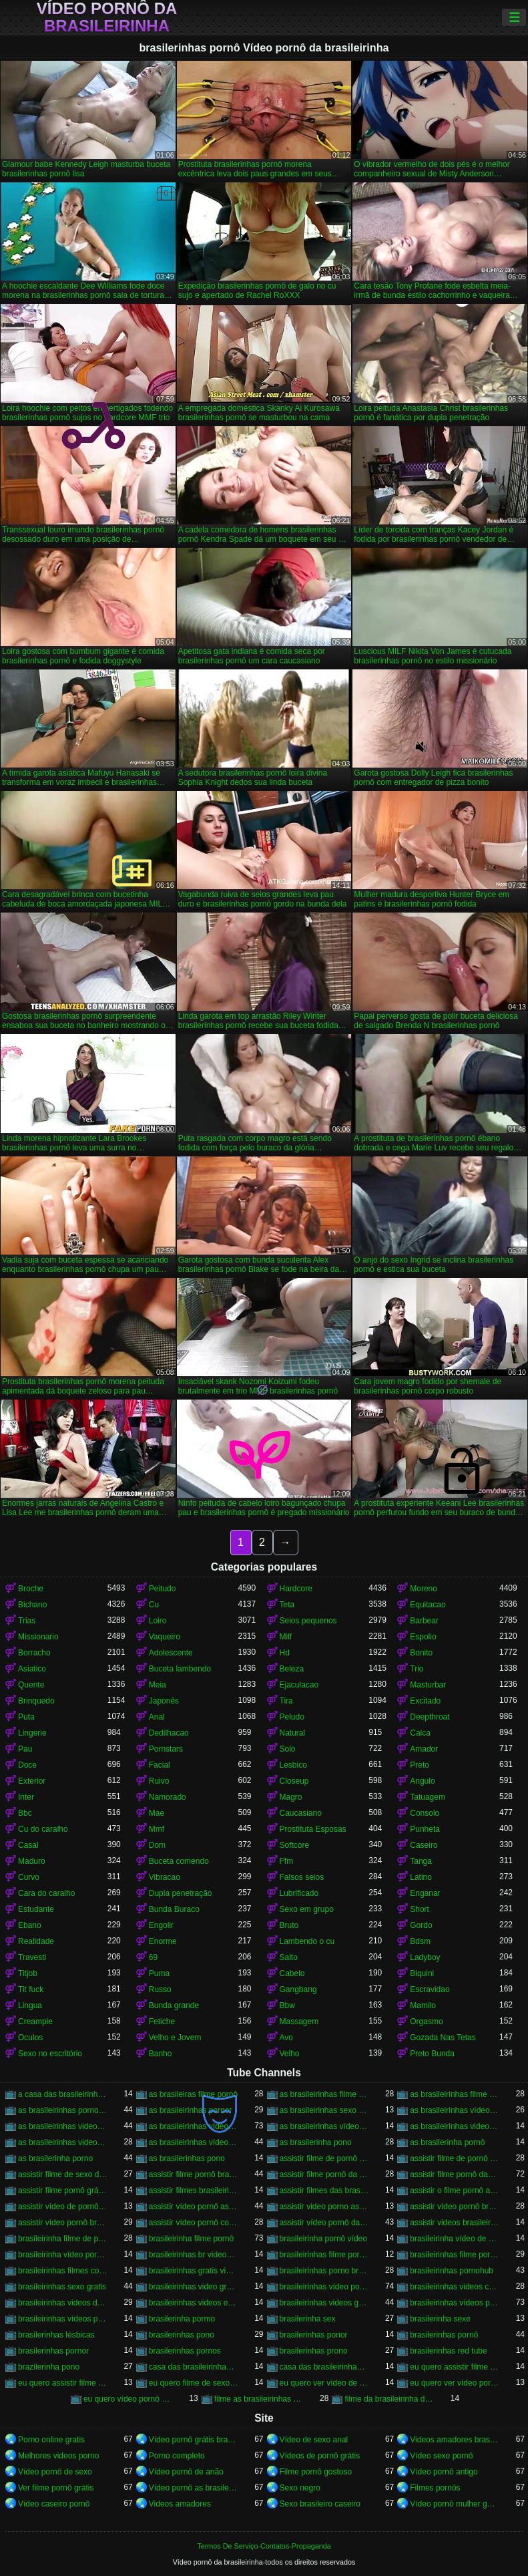  What do you see at coordinates (462, 1472) in the screenshot?
I see `unlock or access secured content` at bounding box center [462, 1472].